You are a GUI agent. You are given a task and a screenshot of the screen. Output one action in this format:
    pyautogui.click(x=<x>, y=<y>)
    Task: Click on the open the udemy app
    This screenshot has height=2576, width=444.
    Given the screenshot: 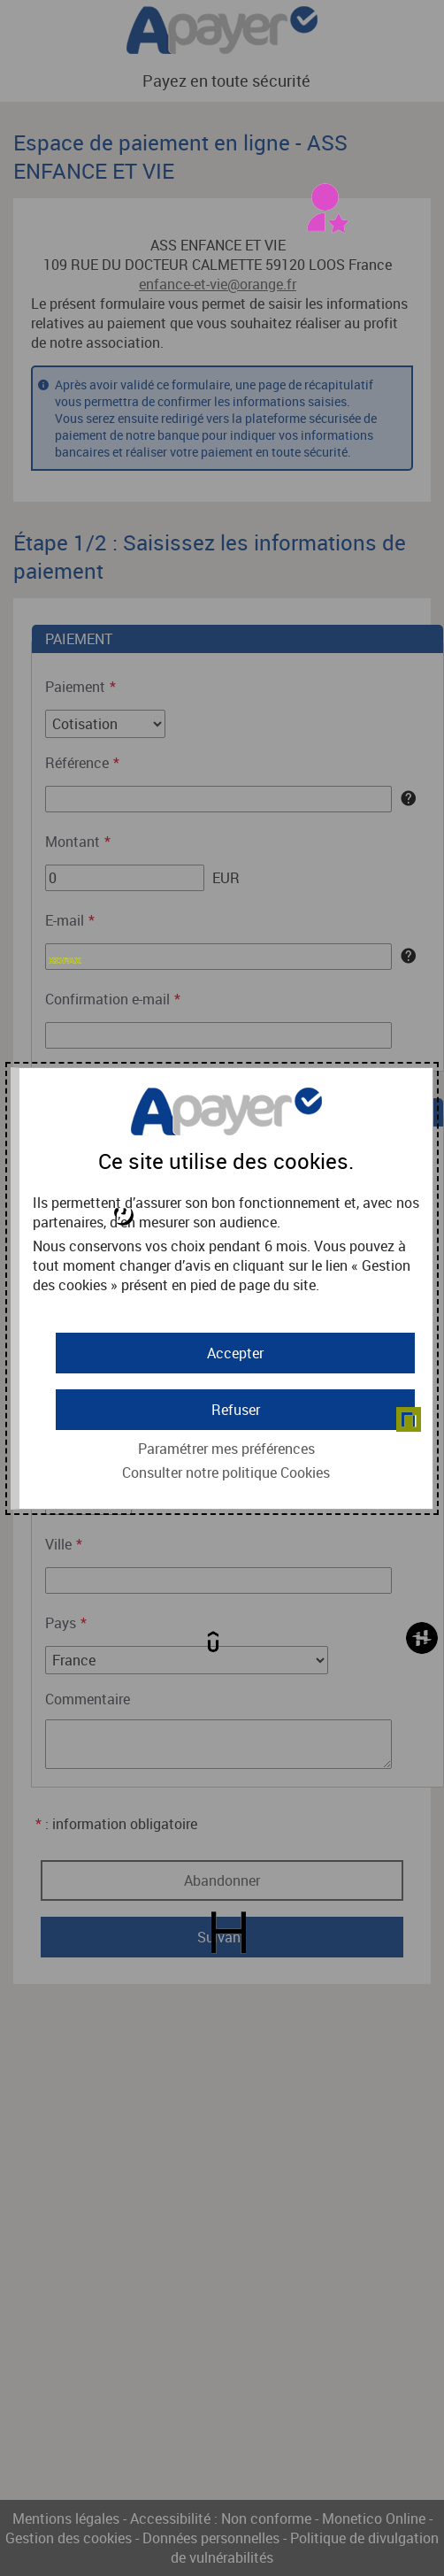 What is the action you would take?
    pyautogui.click(x=213, y=1642)
    